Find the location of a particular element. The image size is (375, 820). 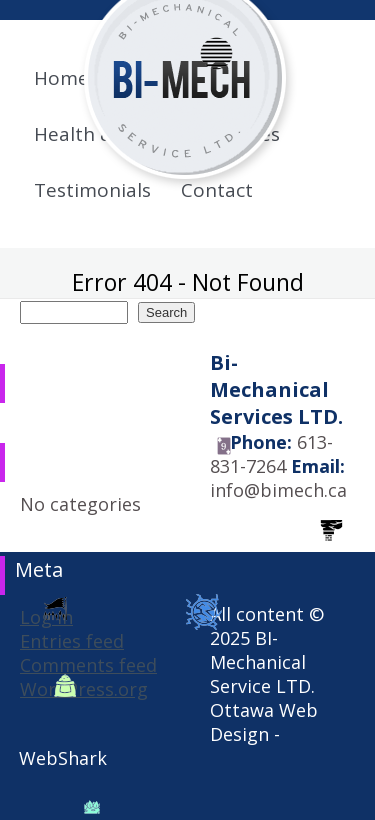

indicates a powder or ingredient item in inventory is located at coordinates (65, 685).